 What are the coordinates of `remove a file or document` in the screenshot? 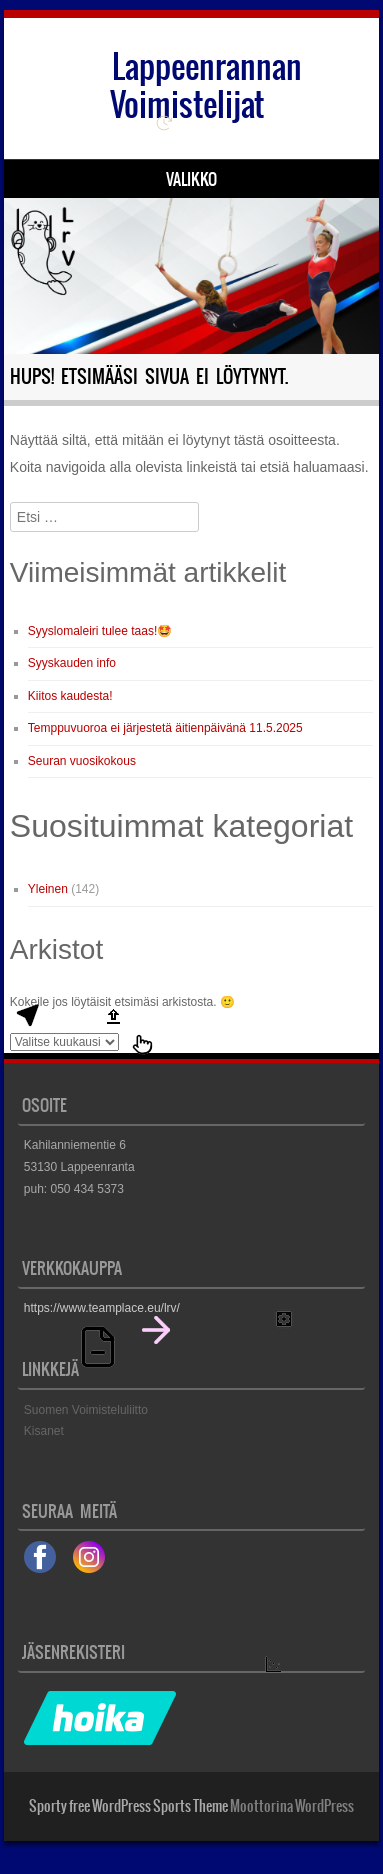 It's located at (98, 1347).